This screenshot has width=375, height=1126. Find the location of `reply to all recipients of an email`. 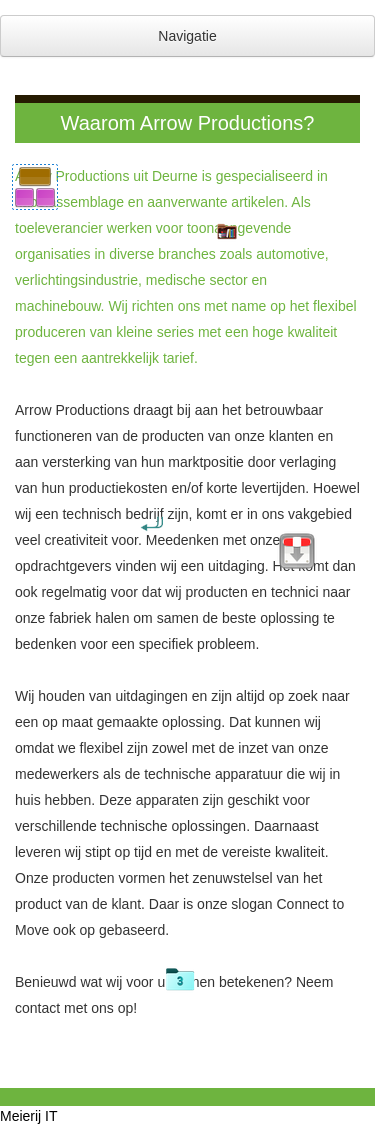

reply to all recipients of an email is located at coordinates (151, 522).